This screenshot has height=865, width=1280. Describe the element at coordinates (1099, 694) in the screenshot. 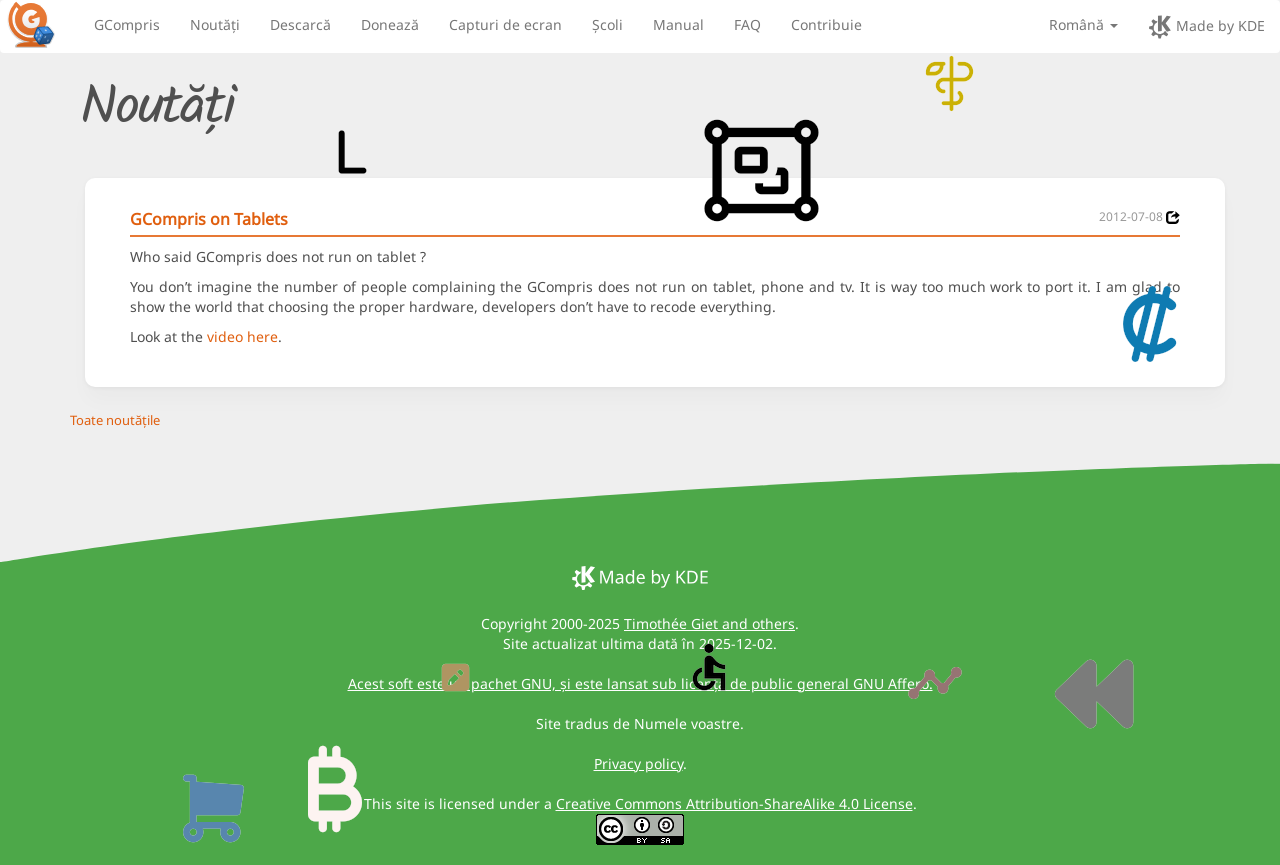

I see `skip to previous track` at that location.